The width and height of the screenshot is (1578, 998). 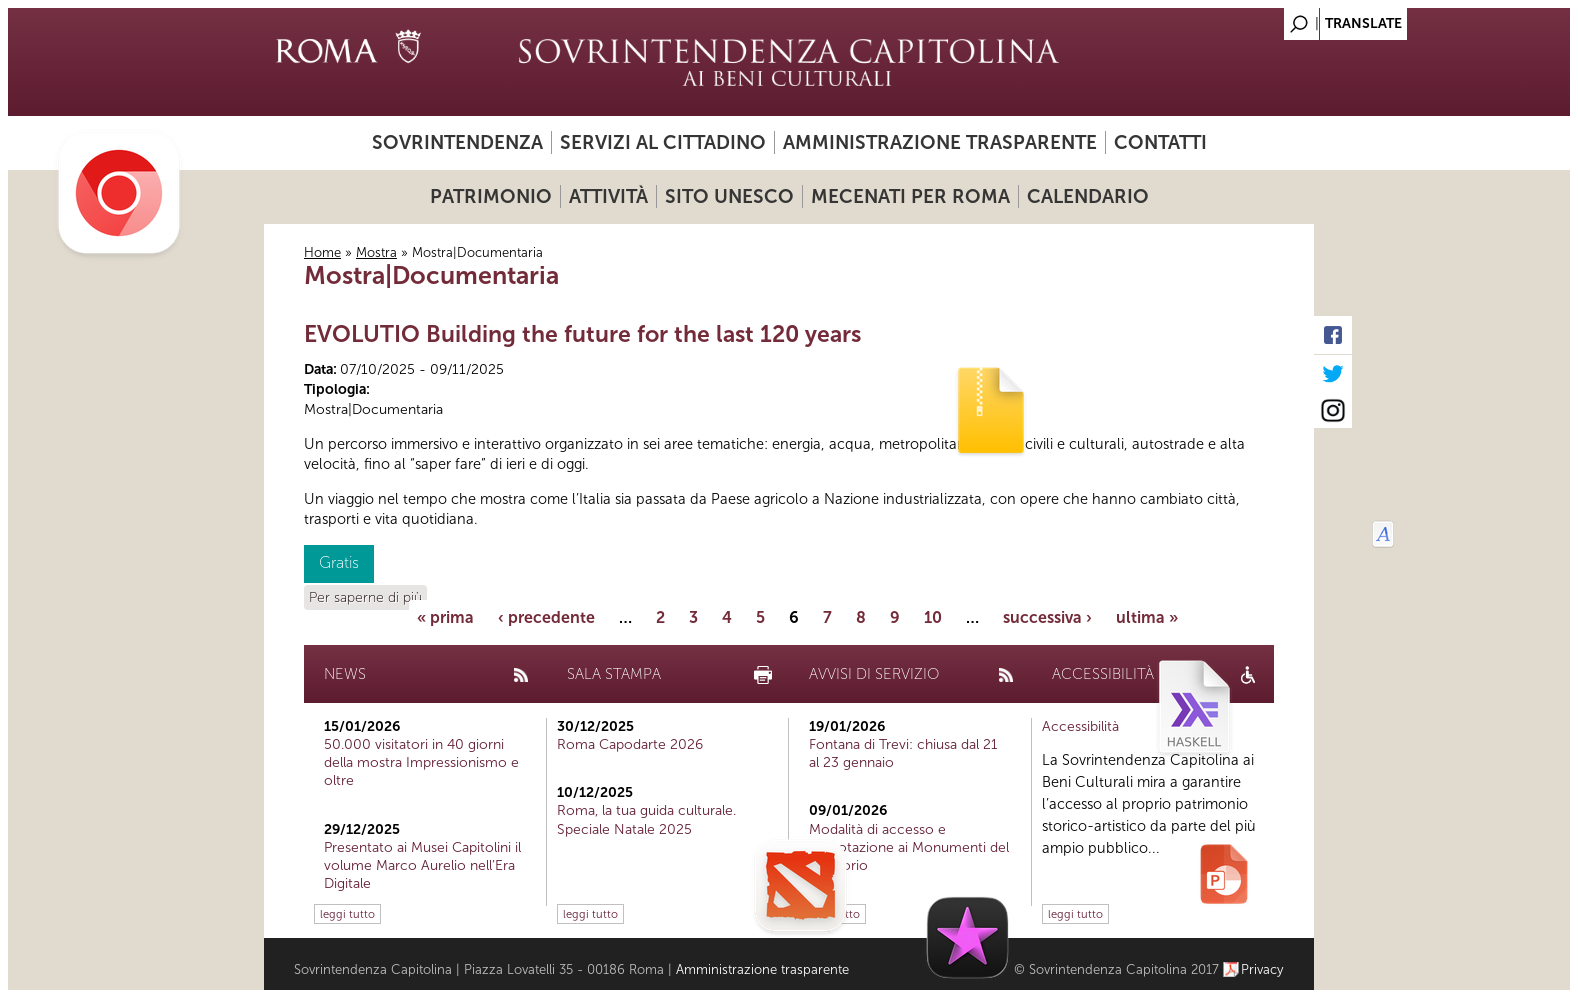 I want to click on launch Dota 2 game, so click(x=800, y=885).